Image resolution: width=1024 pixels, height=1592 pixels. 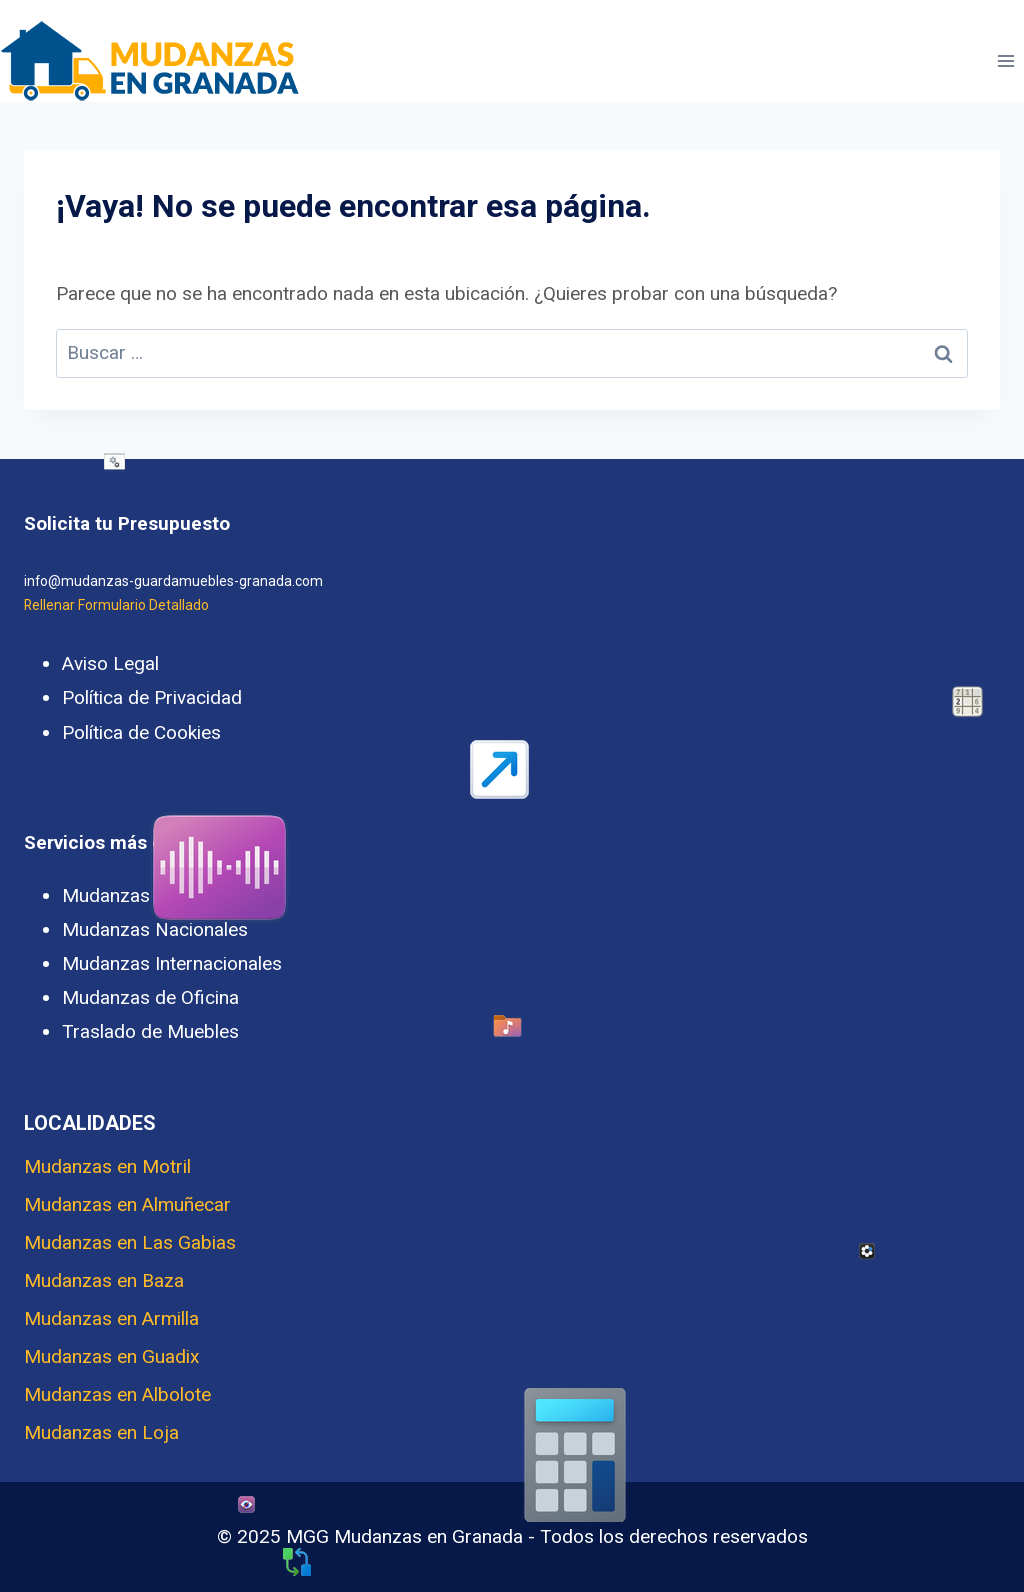 What do you see at coordinates (575, 1455) in the screenshot?
I see `open the calculator app` at bounding box center [575, 1455].